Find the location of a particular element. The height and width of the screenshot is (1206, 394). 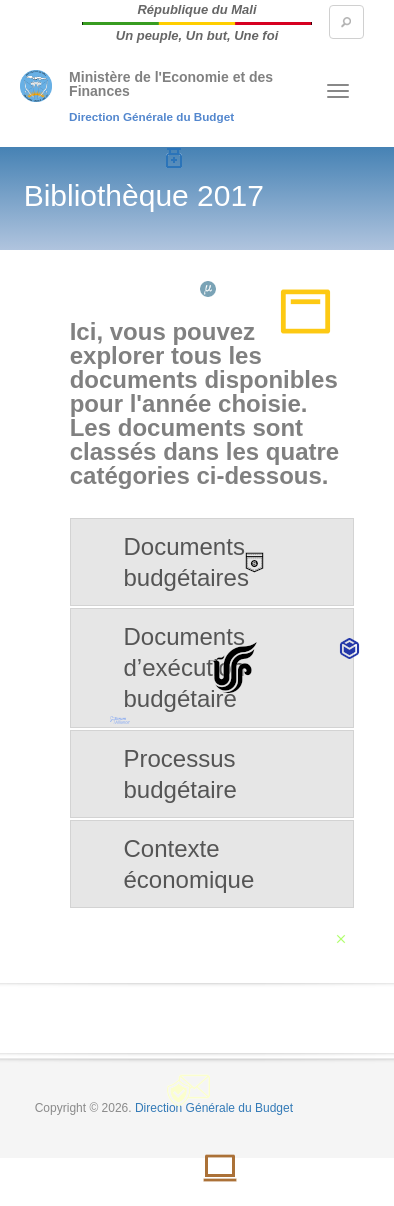

switch to top panel layout is located at coordinates (305, 311).